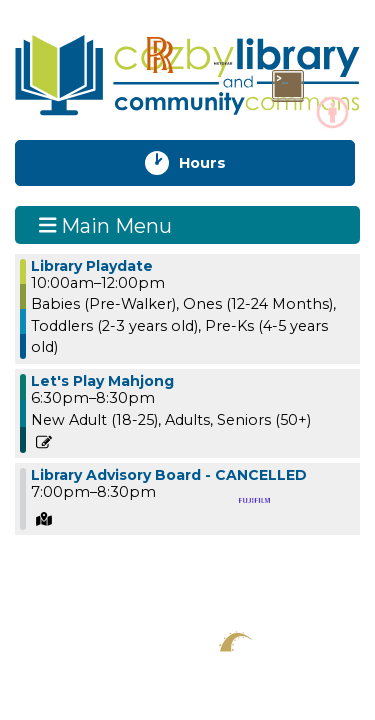 Image resolution: width=375 pixels, height=720 pixels. Describe the element at coordinates (160, 55) in the screenshot. I see `rolls-royce brand logo` at that location.